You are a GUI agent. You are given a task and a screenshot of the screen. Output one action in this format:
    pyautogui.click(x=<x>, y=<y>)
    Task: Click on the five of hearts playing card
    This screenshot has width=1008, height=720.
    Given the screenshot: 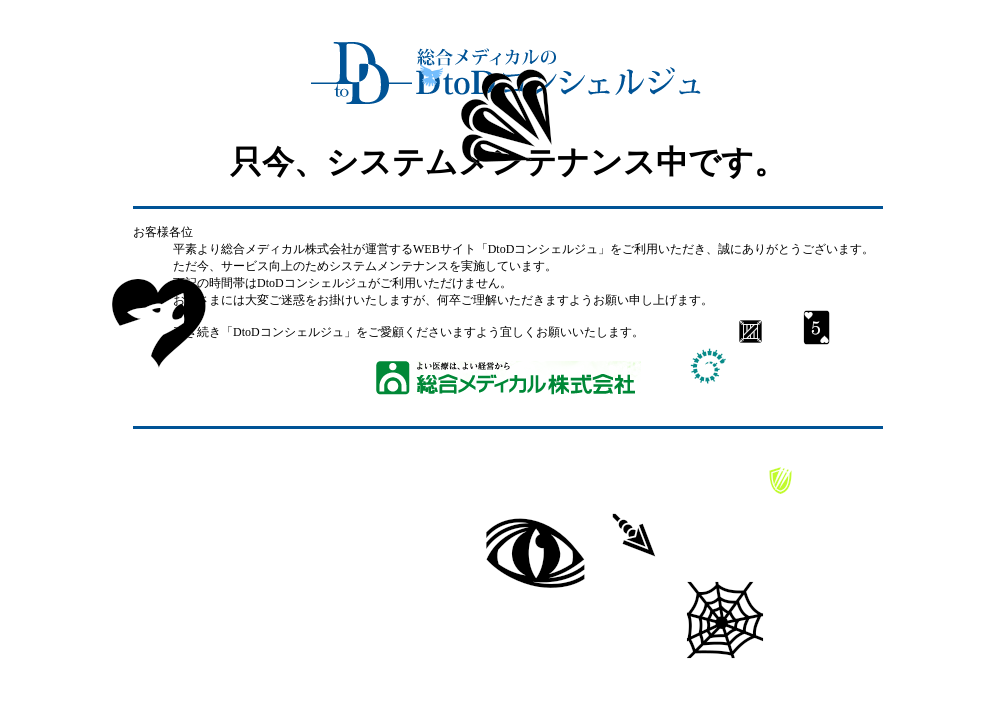 What is the action you would take?
    pyautogui.click(x=816, y=327)
    